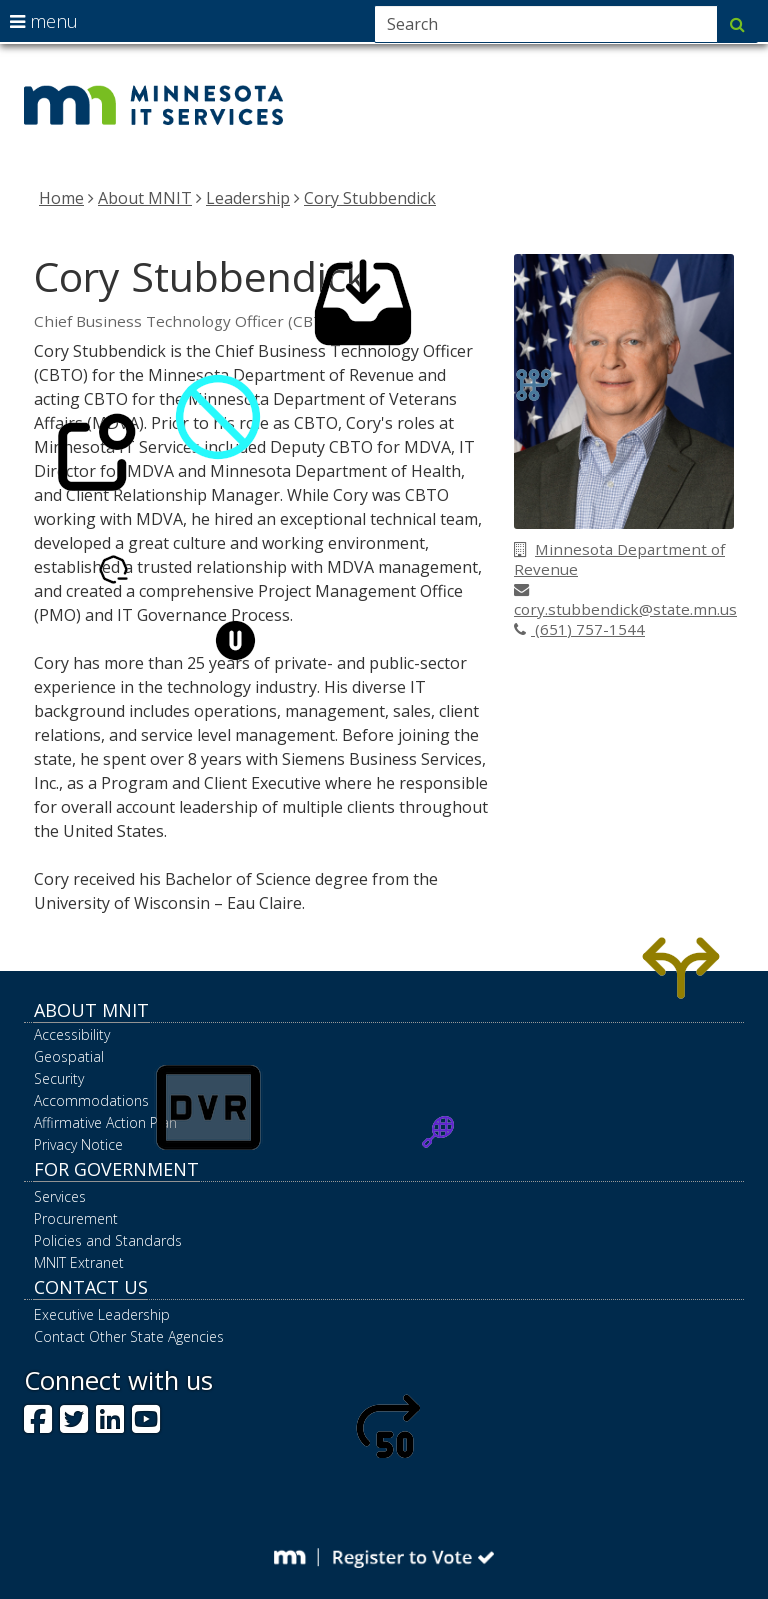 The image size is (768, 1599). I want to click on access tennis or racquet sports activities, so click(437, 1132).